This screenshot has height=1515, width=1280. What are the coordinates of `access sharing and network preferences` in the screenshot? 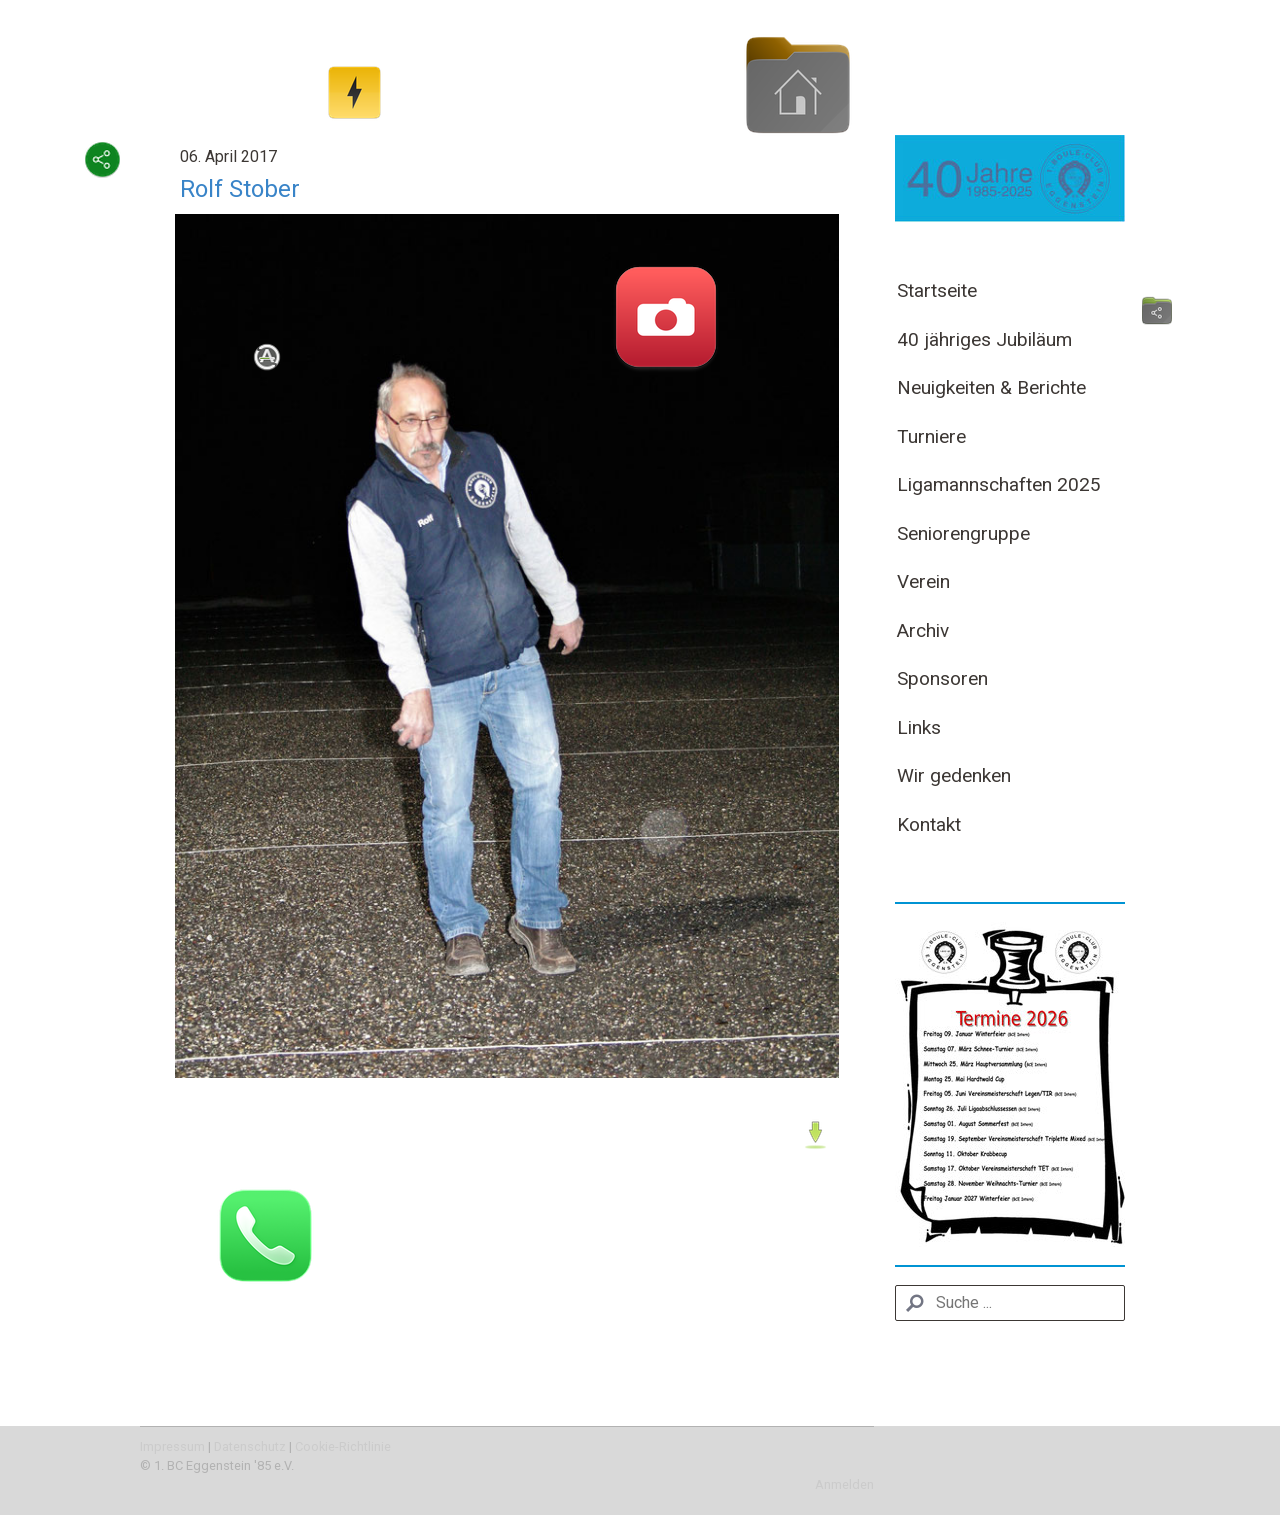 It's located at (102, 159).